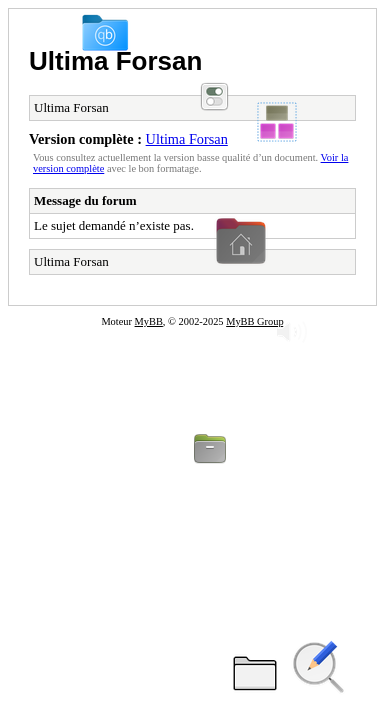  Describe the element at coordinates (318, 667) in the screenshot. I see `open find and replace tool` at that location.